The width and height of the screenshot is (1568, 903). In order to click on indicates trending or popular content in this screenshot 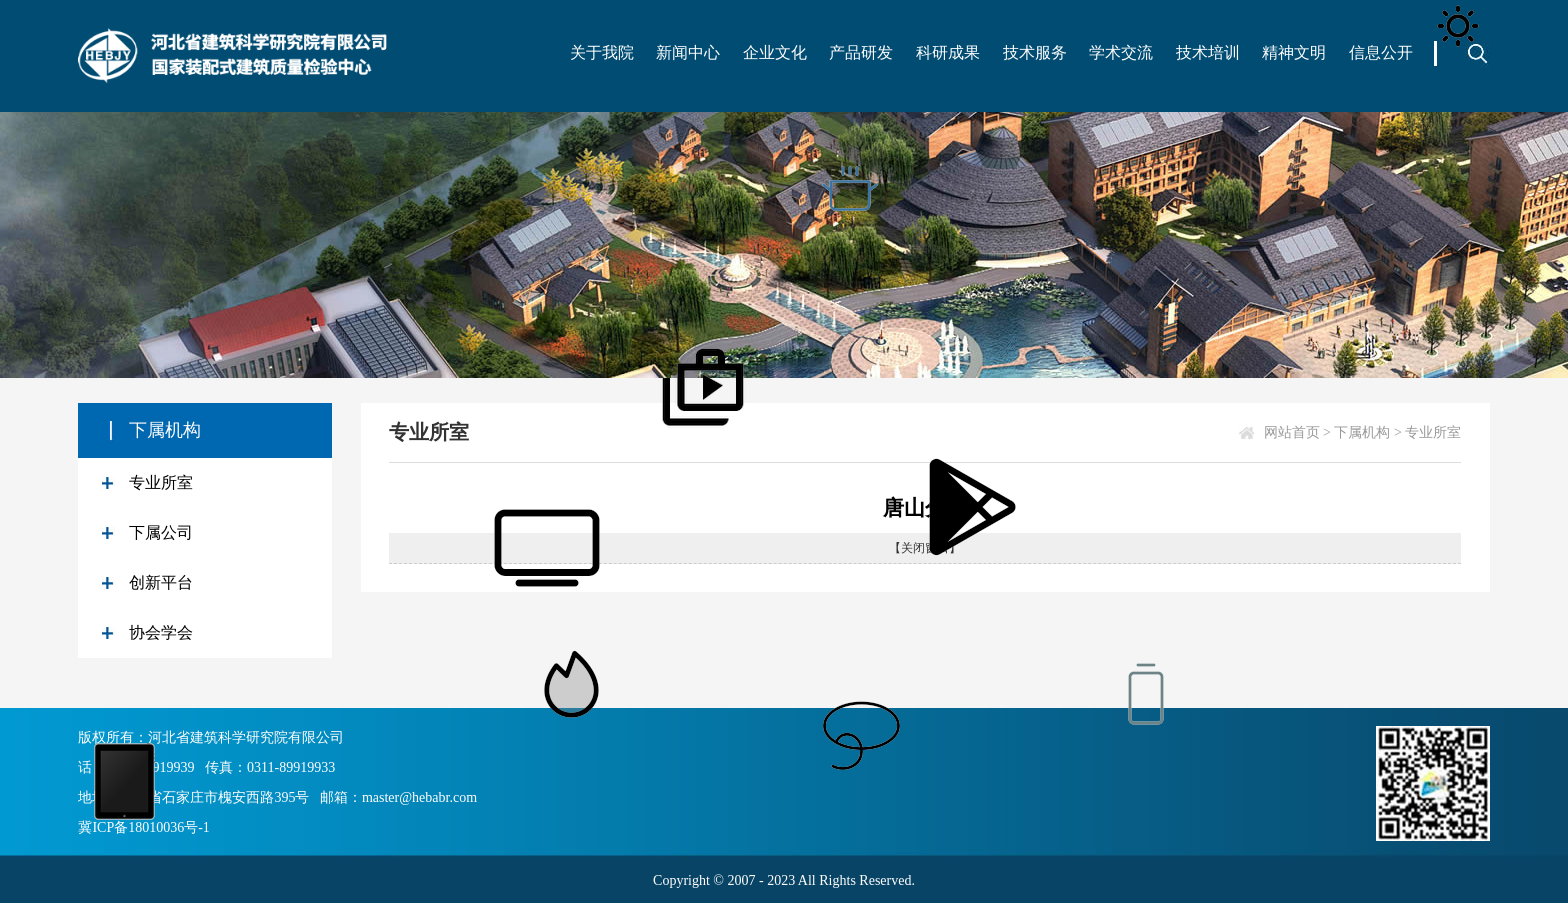, I will do `click(571, 685)`.